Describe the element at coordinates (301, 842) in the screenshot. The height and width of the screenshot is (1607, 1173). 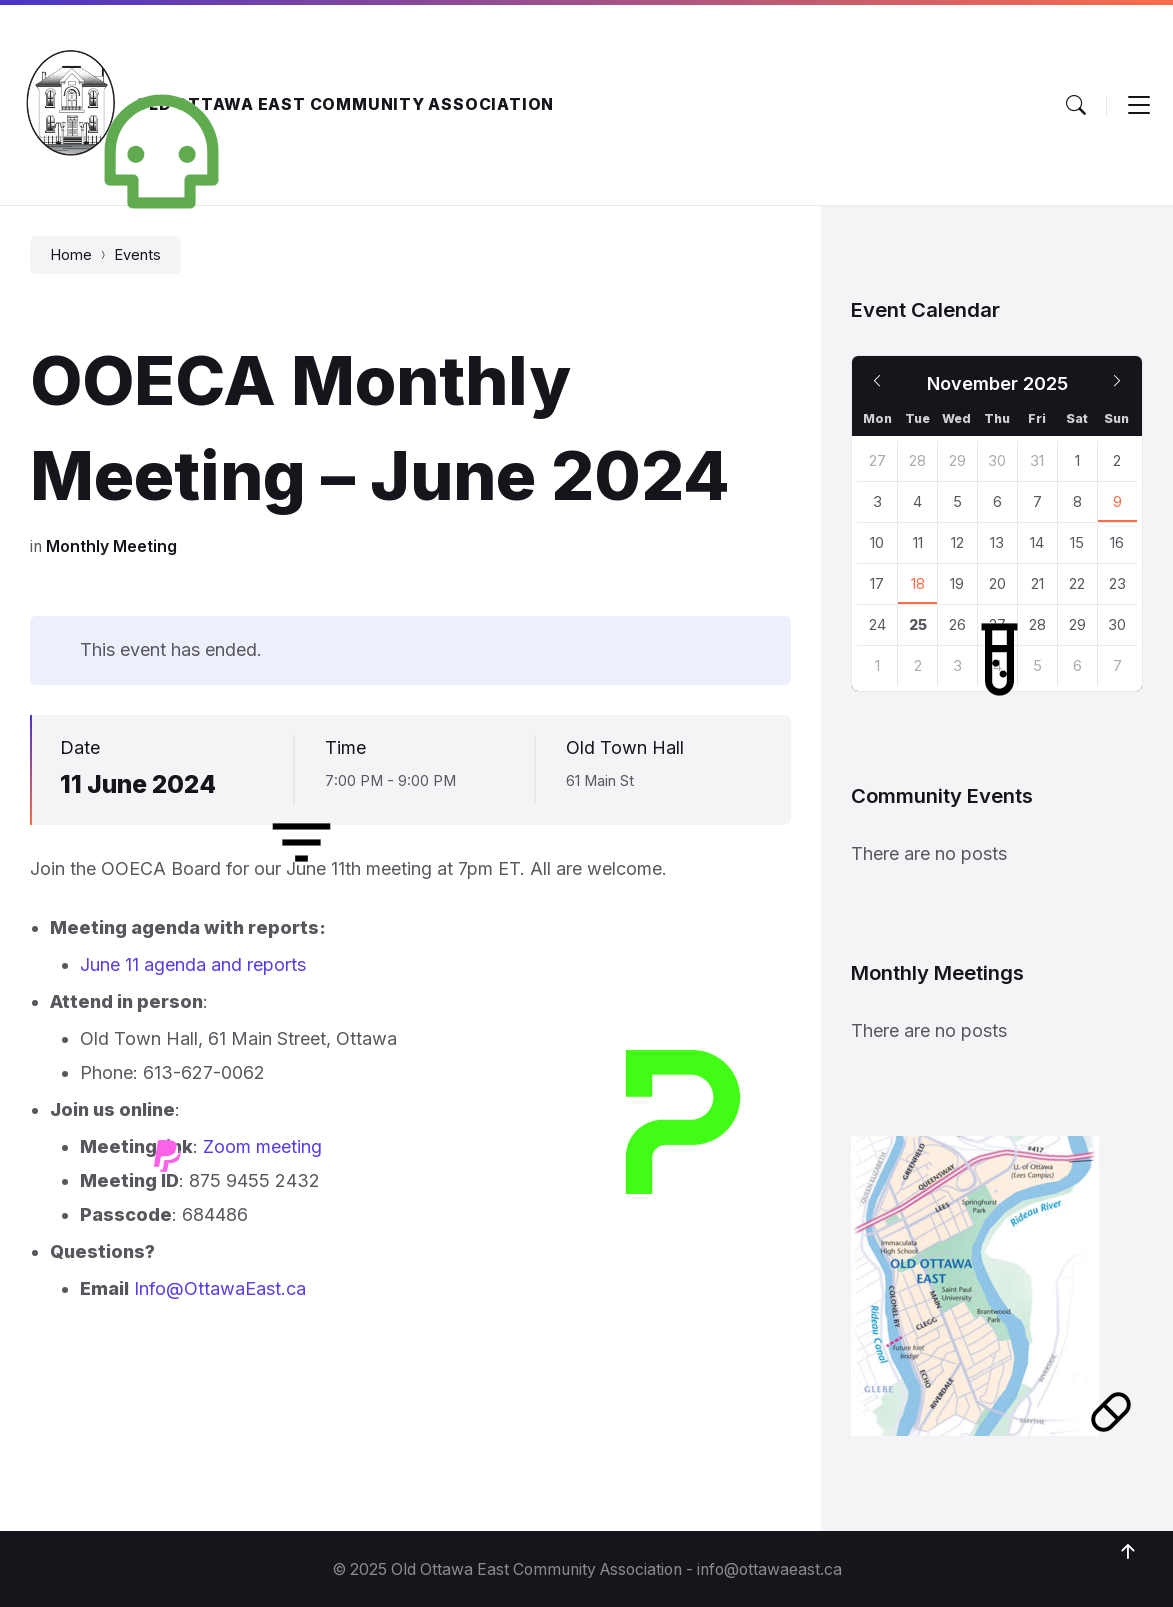
I see `filter or sort list items` at that location.